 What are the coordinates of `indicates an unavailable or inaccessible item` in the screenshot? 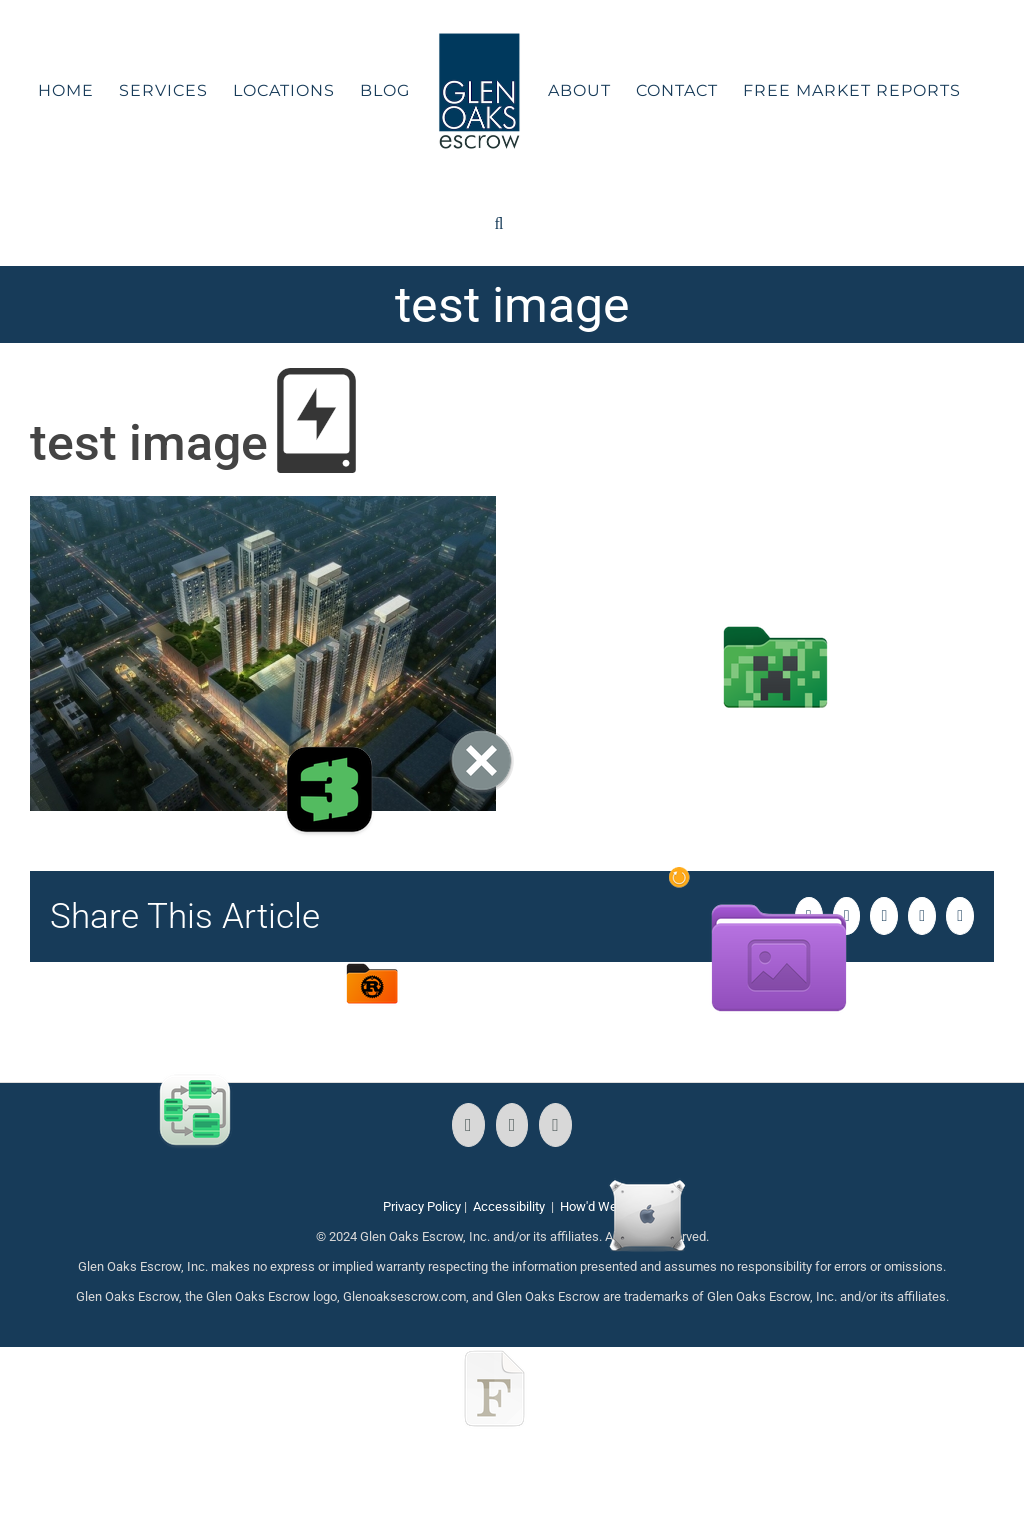 It's located at (481, 760).